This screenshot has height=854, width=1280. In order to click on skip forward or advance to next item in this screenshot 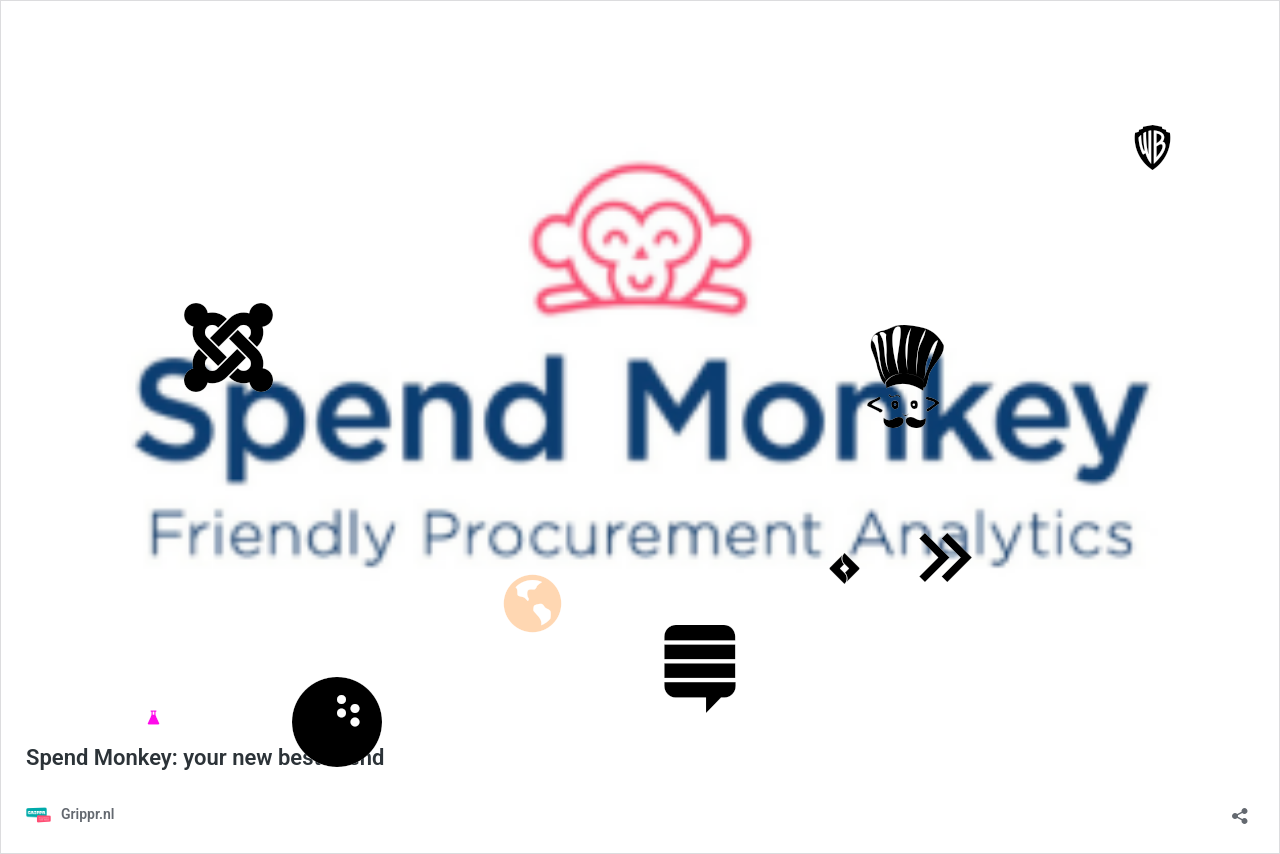, I will do `click(943, 557)`.